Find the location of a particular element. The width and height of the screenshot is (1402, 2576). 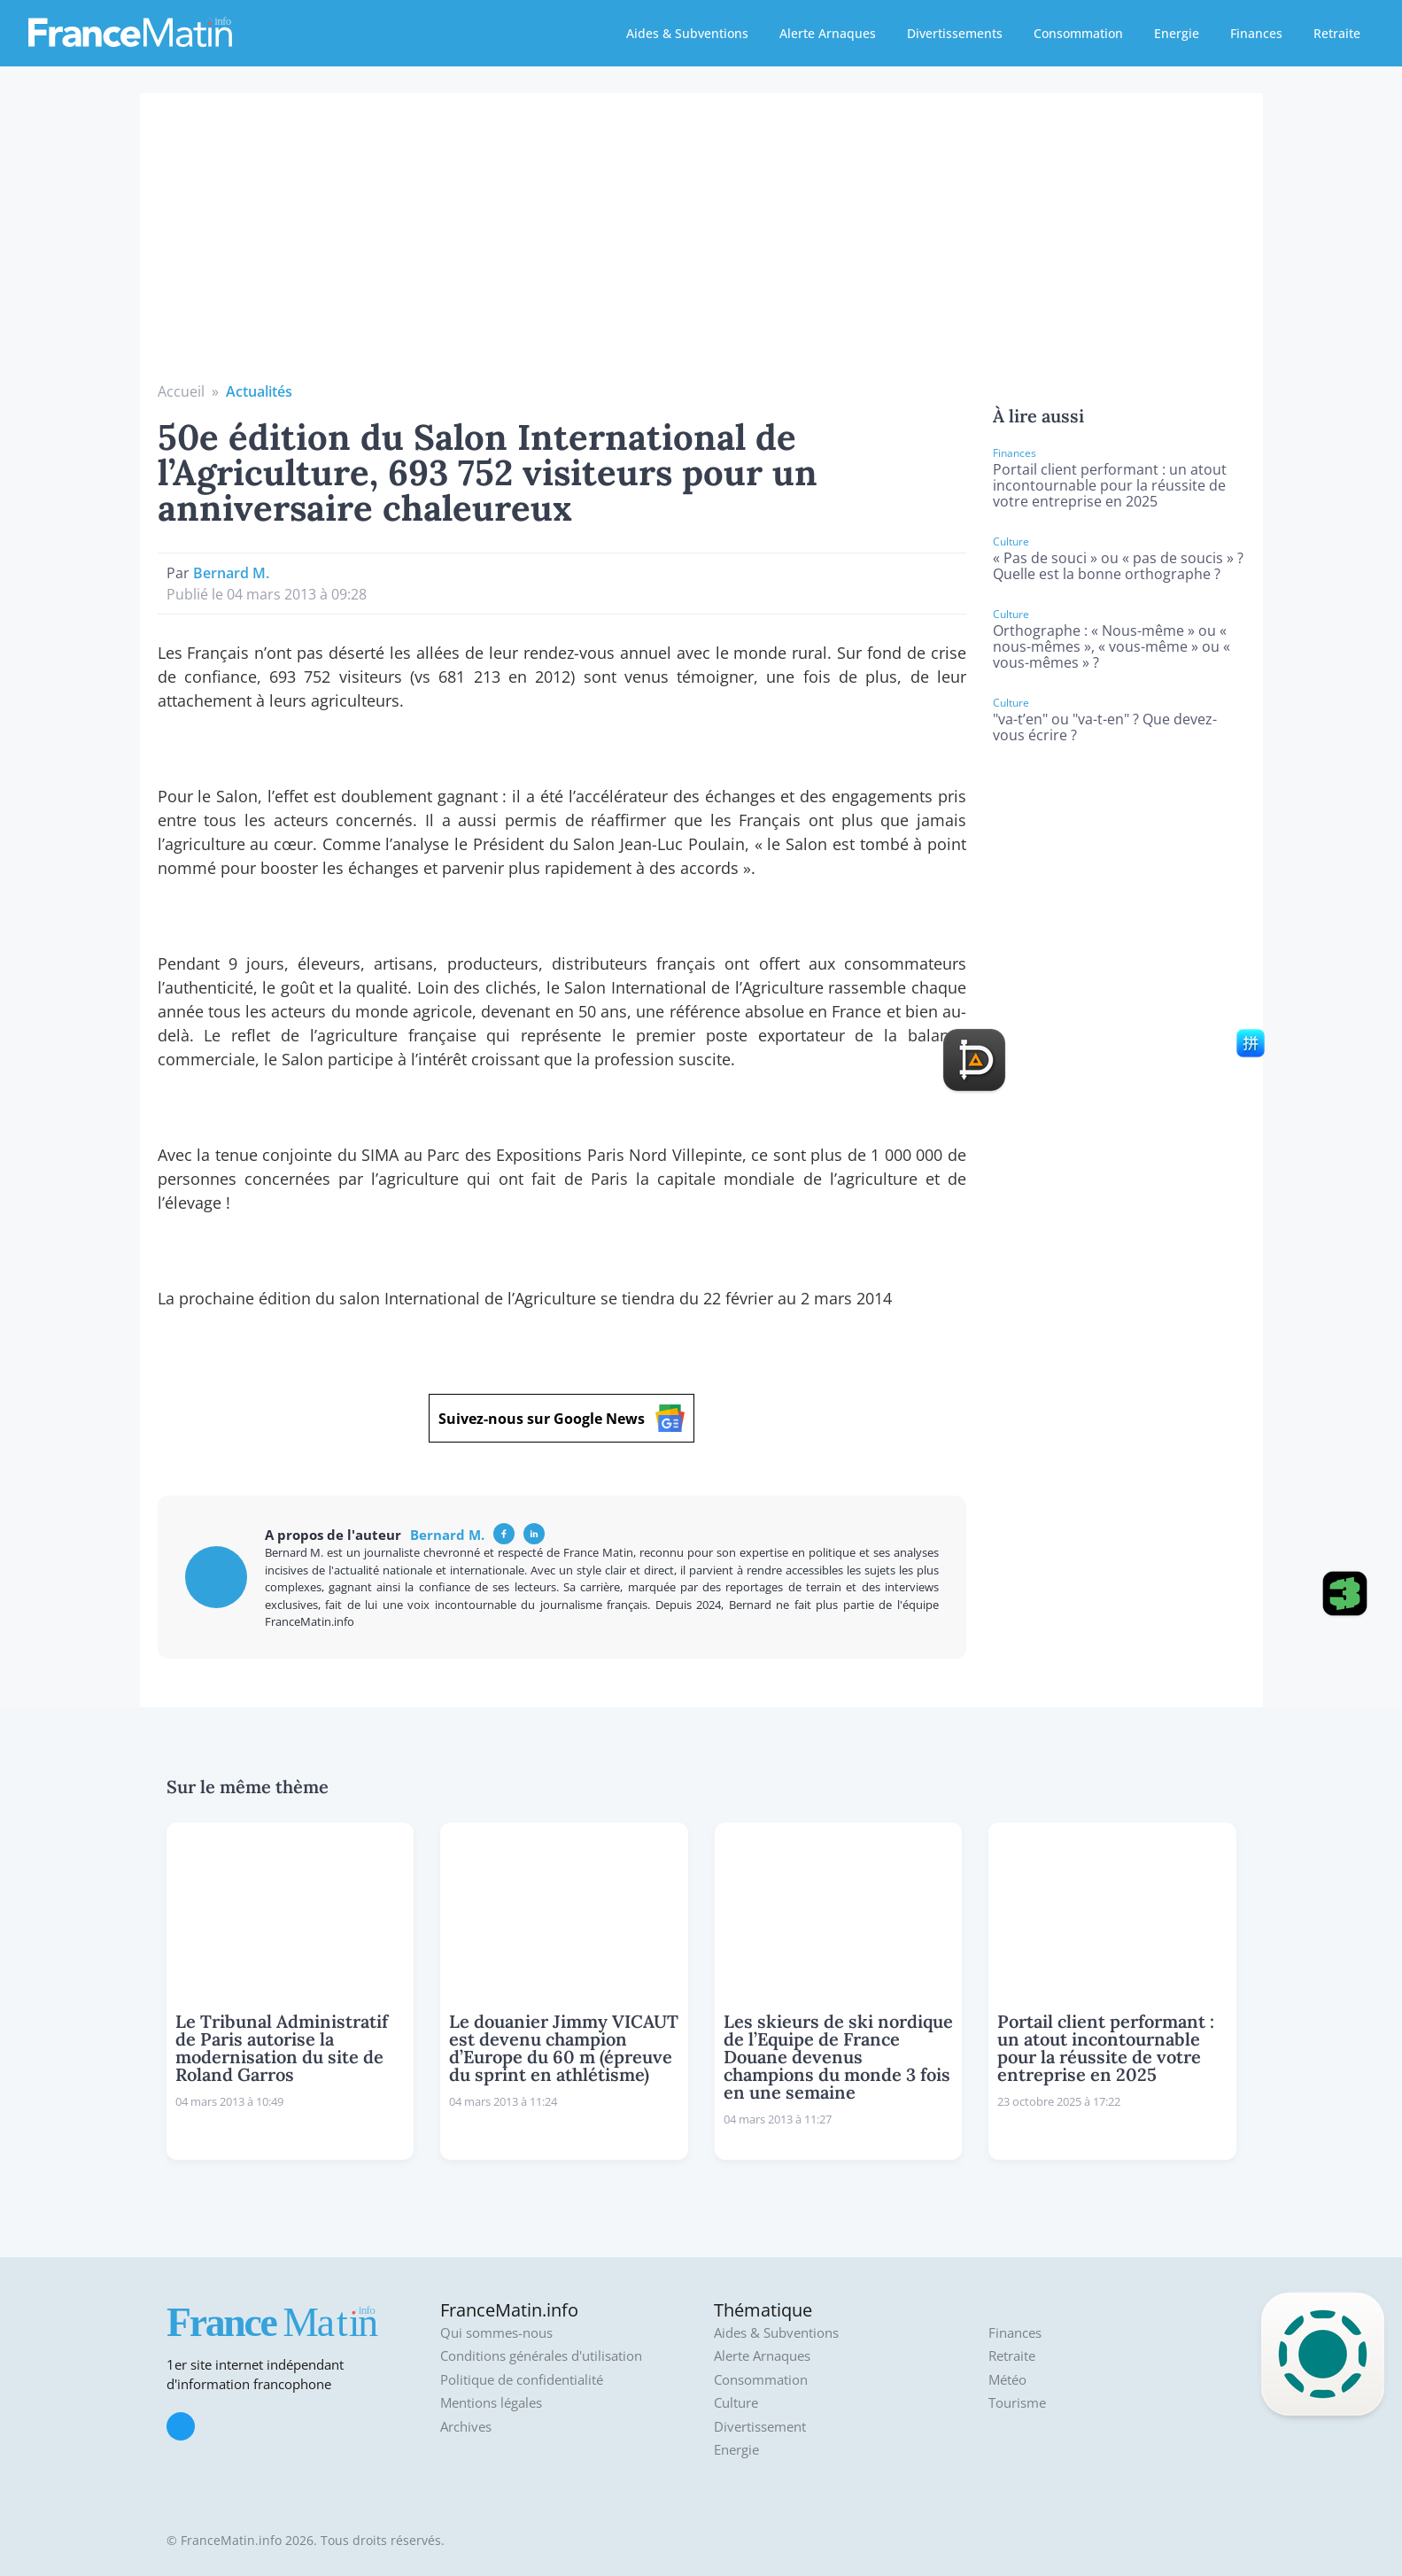

launch payday 3 game is located at coordinates (1344, 1593).